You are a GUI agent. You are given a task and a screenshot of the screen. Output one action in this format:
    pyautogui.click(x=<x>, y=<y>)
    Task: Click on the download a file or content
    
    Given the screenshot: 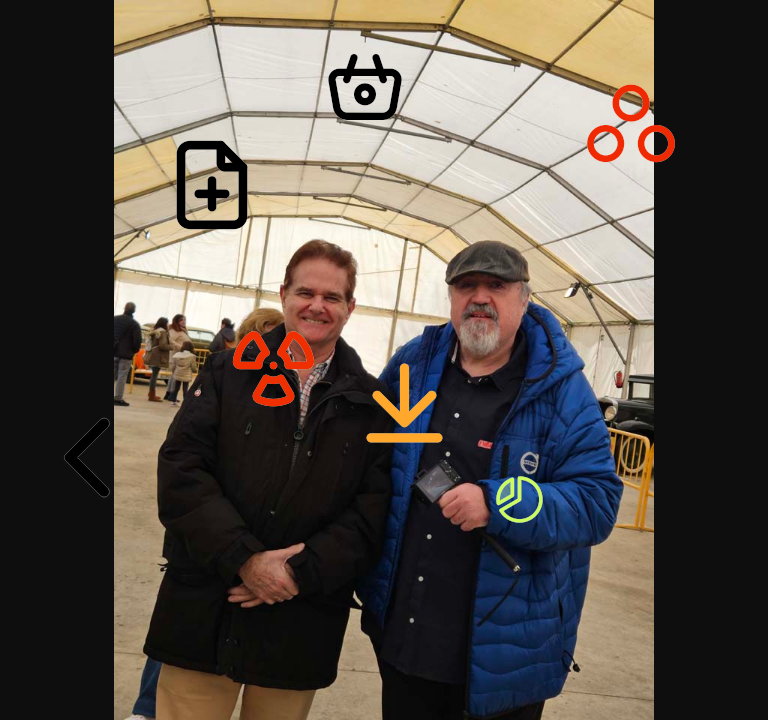 What is the action you would take?
    pyautogui.click(x=404, y=404)
    